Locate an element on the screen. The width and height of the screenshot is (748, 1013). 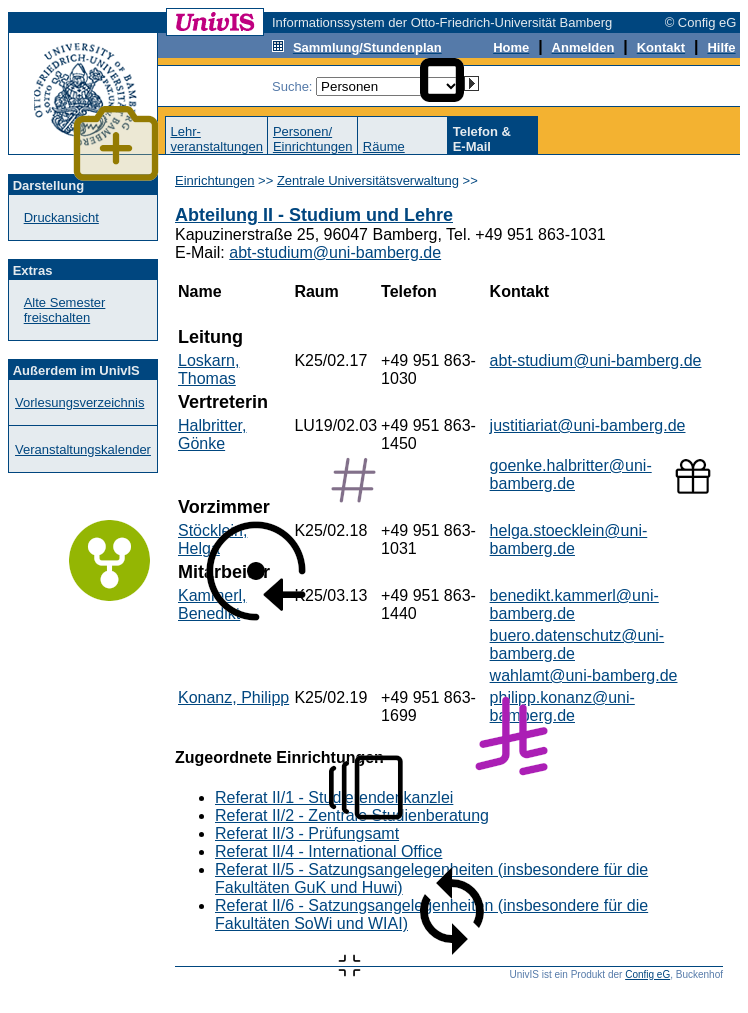
view or browse hashtags is located at coordinates (353, 480).